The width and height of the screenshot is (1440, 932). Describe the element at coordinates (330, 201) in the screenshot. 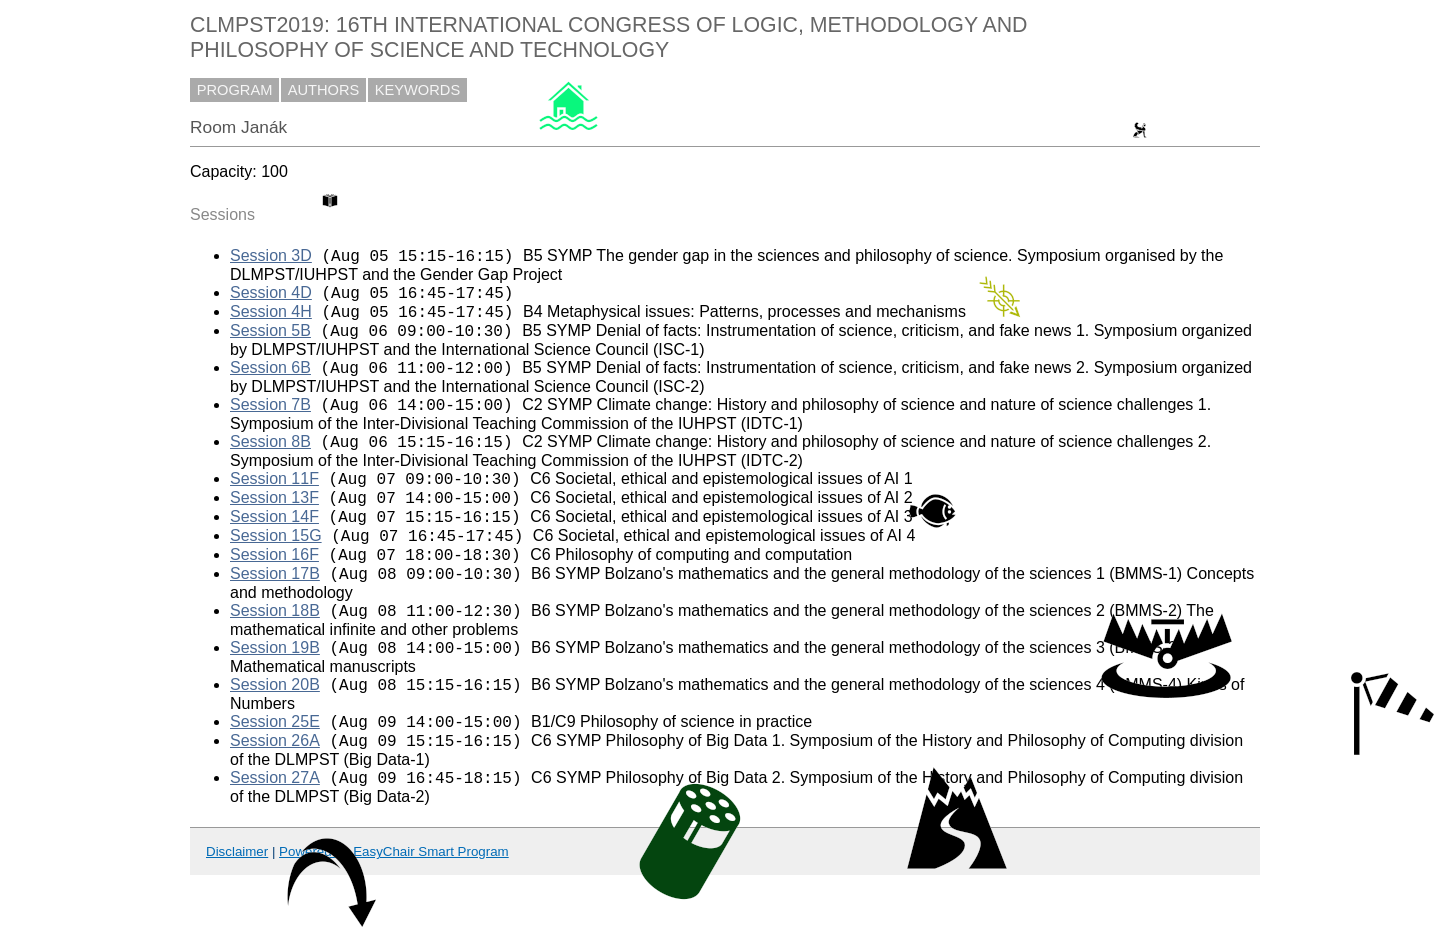

I see `open a book or reading material` at that location.